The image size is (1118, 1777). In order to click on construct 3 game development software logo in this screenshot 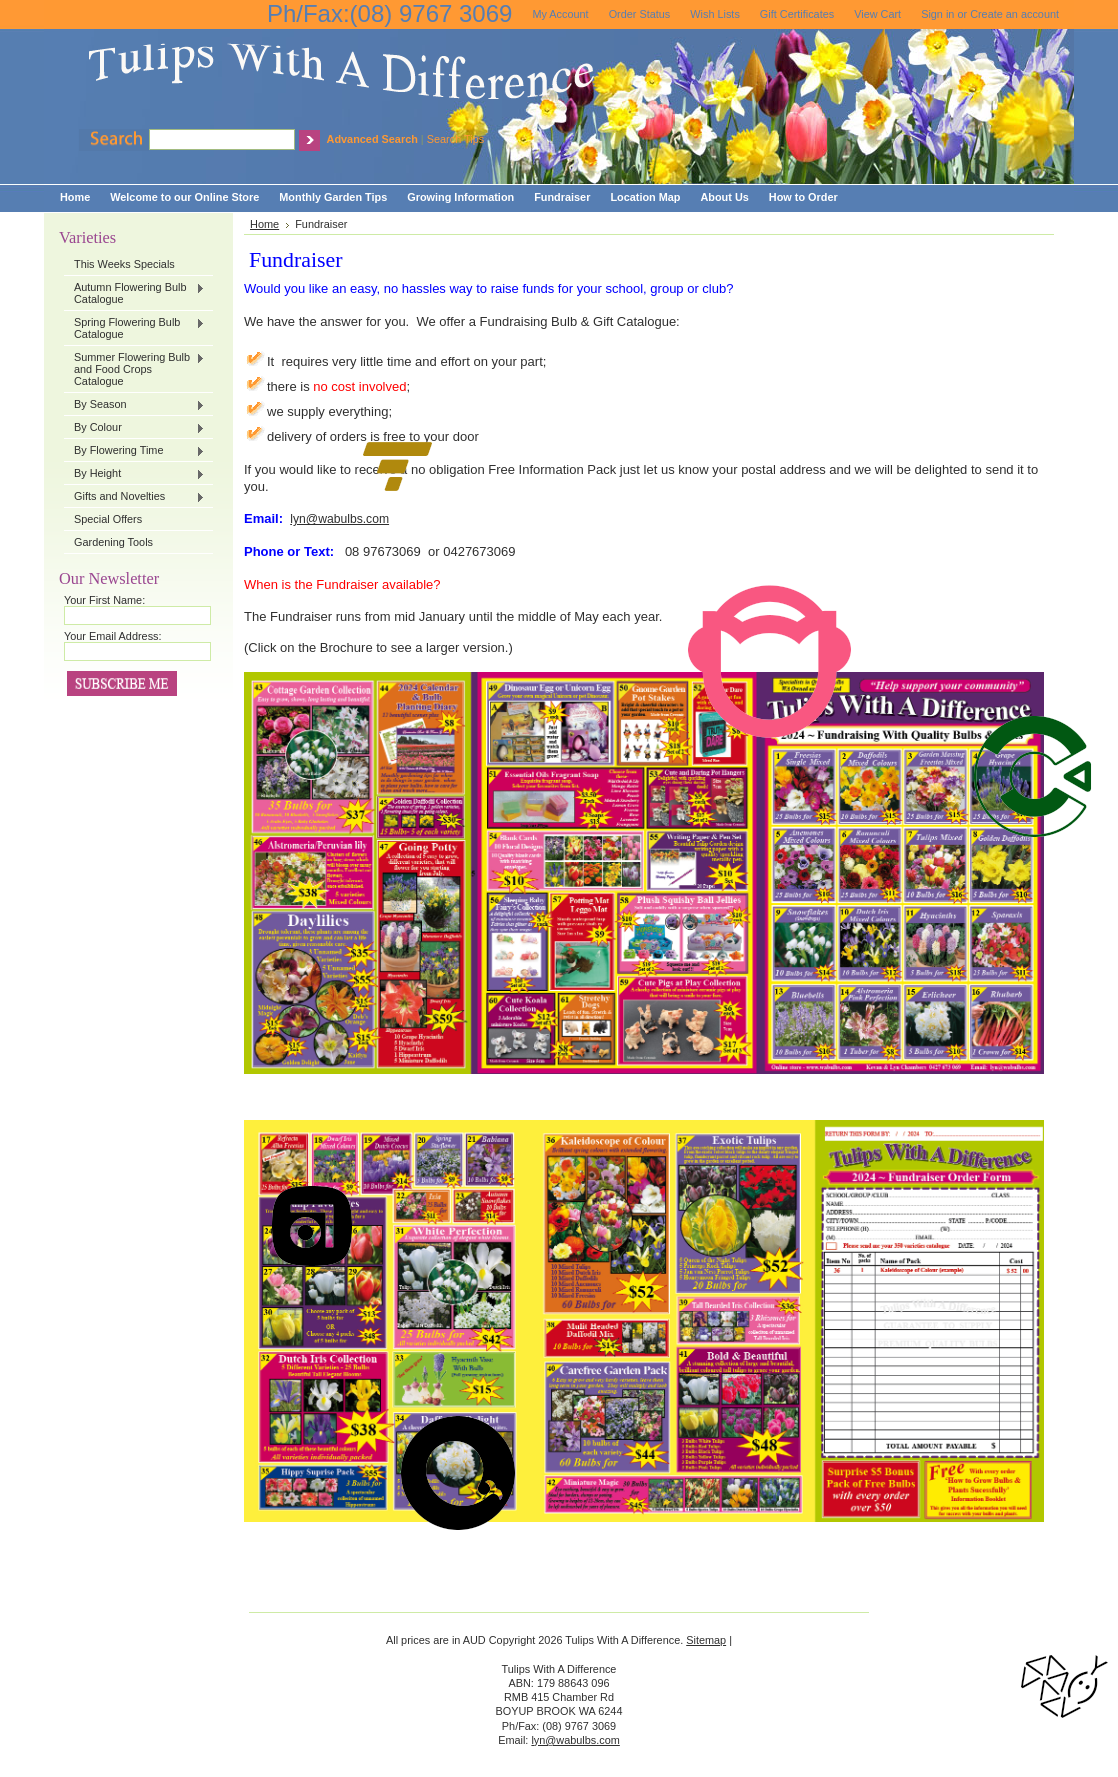, I will do `click(1032, 776)`.